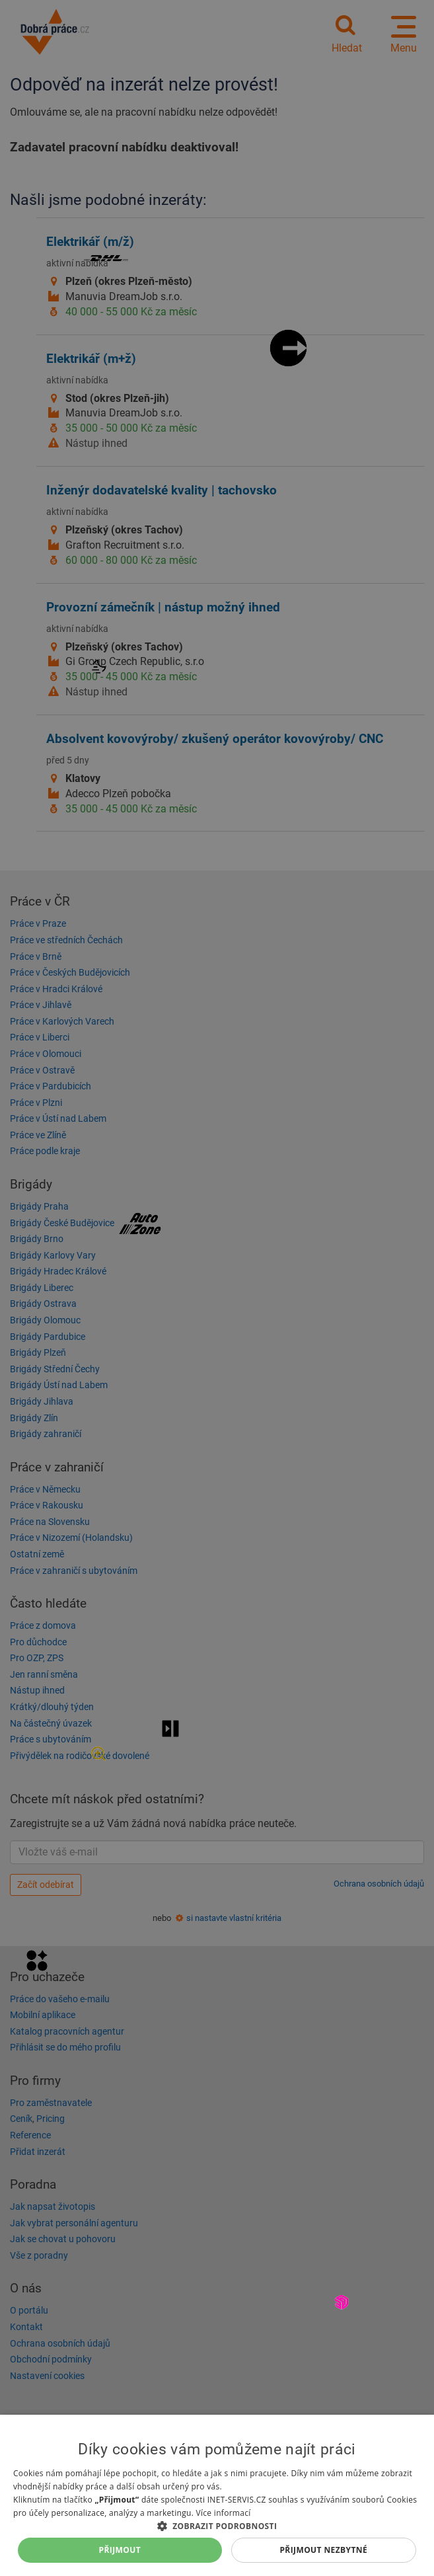 The height and width of the screenshot is (2576, 434). What do you see at coordinates (141, 1224) in the screenshot?
I see `visit the AutoZone website or app` at bounding box center [141, 1224].